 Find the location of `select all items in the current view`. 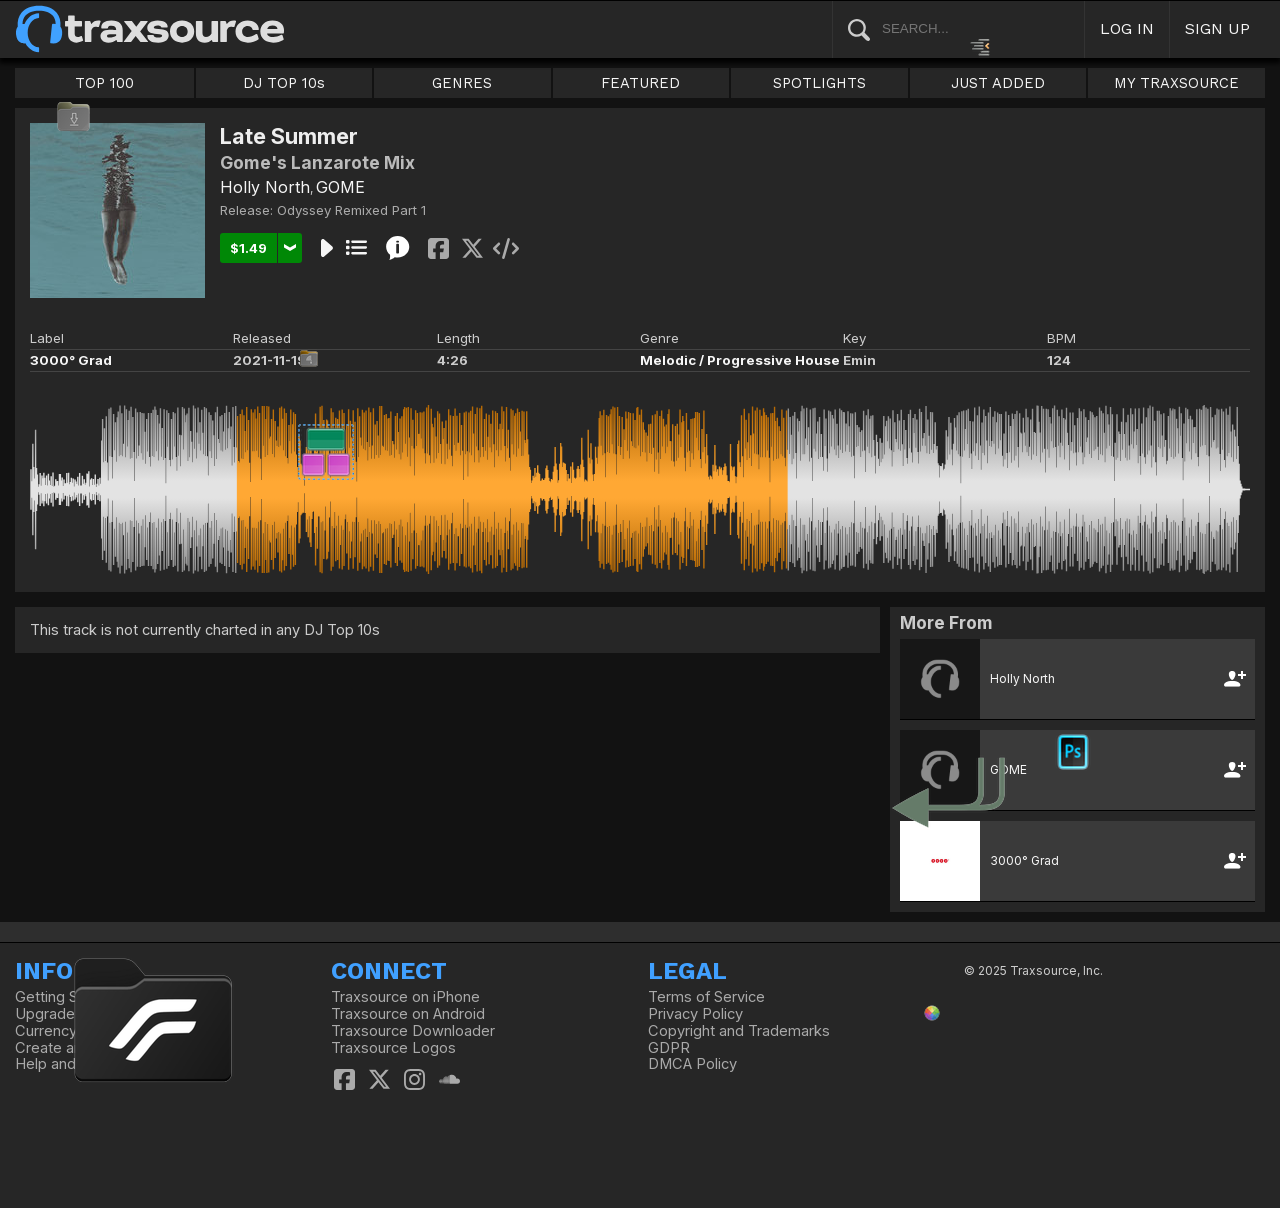

select all items in the current view is located at coordinates (326, 452).